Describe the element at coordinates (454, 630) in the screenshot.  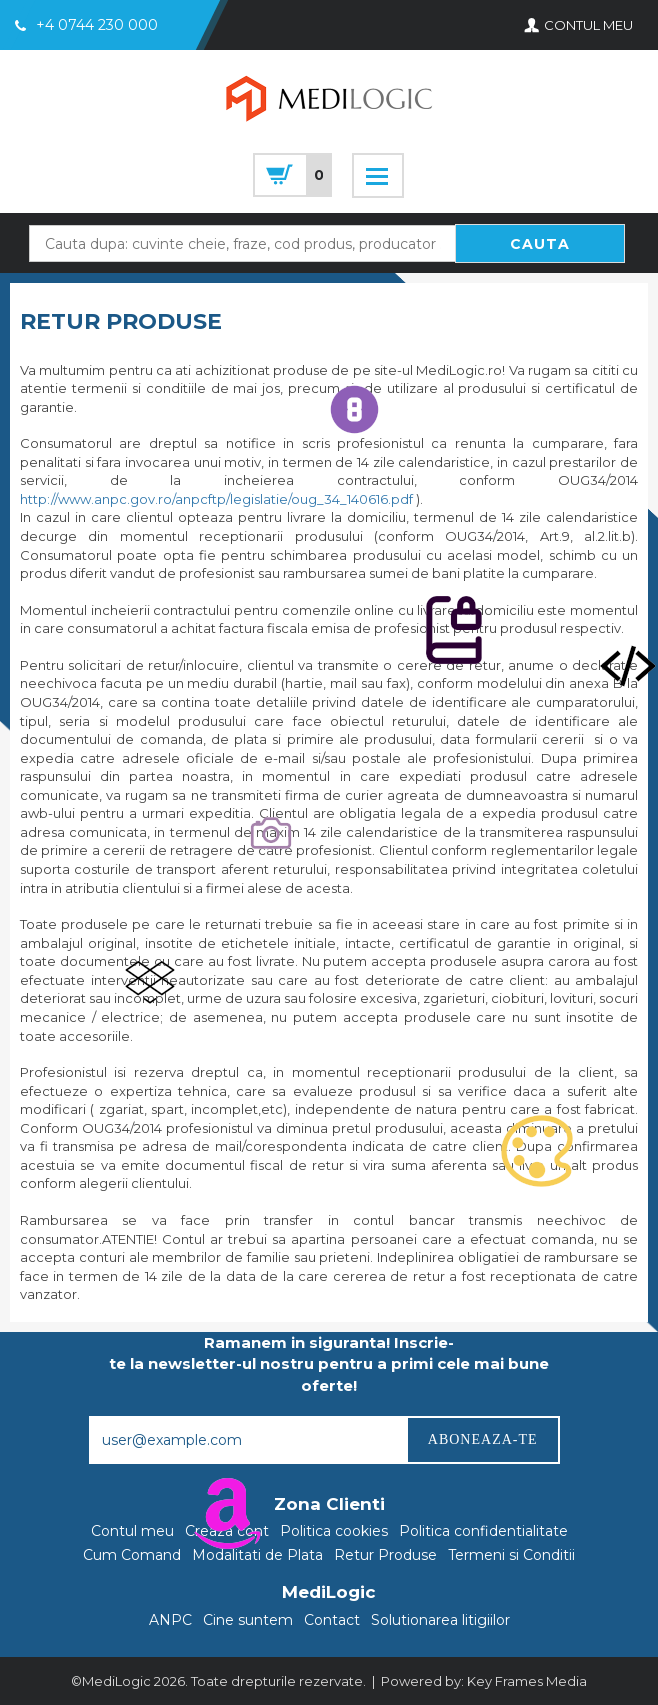
I see `access a protected or locked document` at that location.